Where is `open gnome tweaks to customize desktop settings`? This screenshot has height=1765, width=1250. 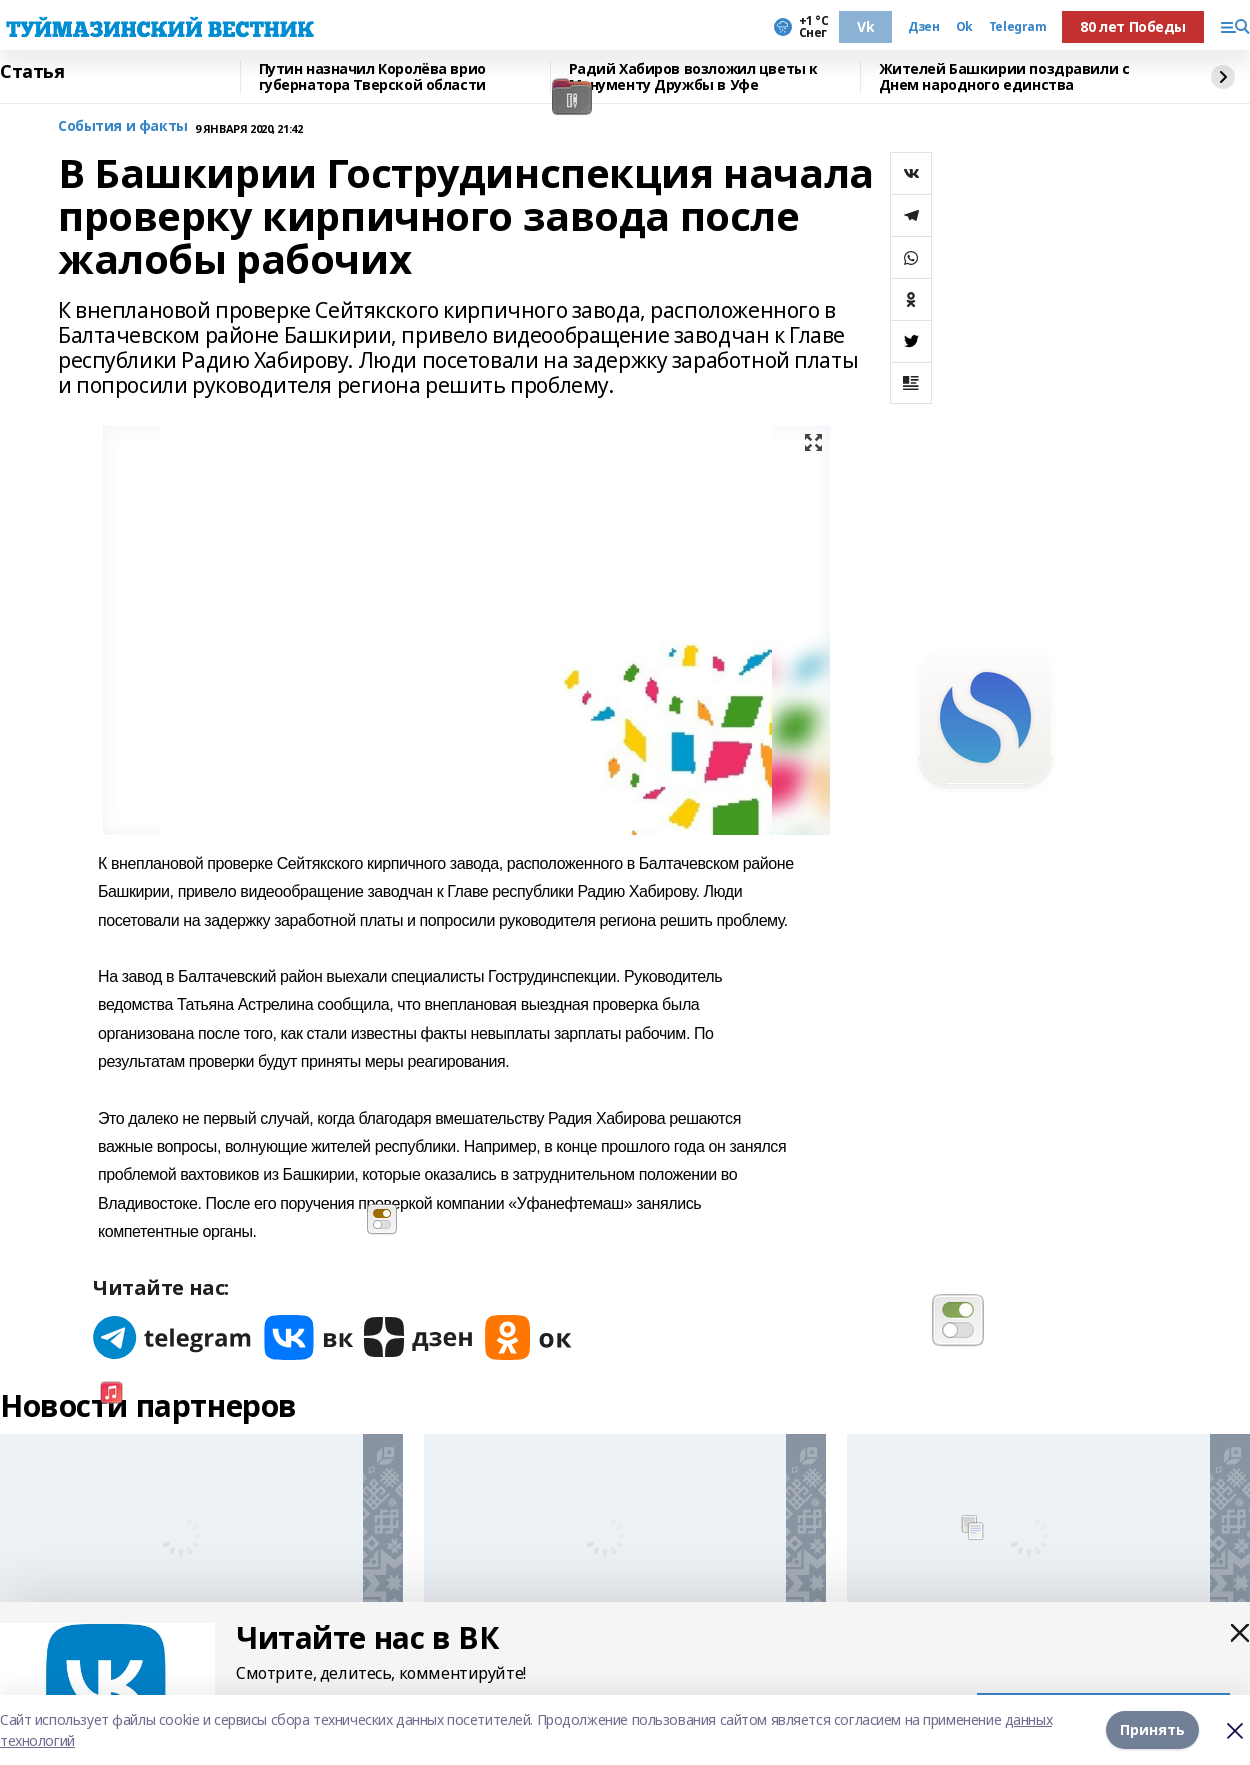
open gnome tweaks to customize desktop settings is located at coordinates (382, 1219).